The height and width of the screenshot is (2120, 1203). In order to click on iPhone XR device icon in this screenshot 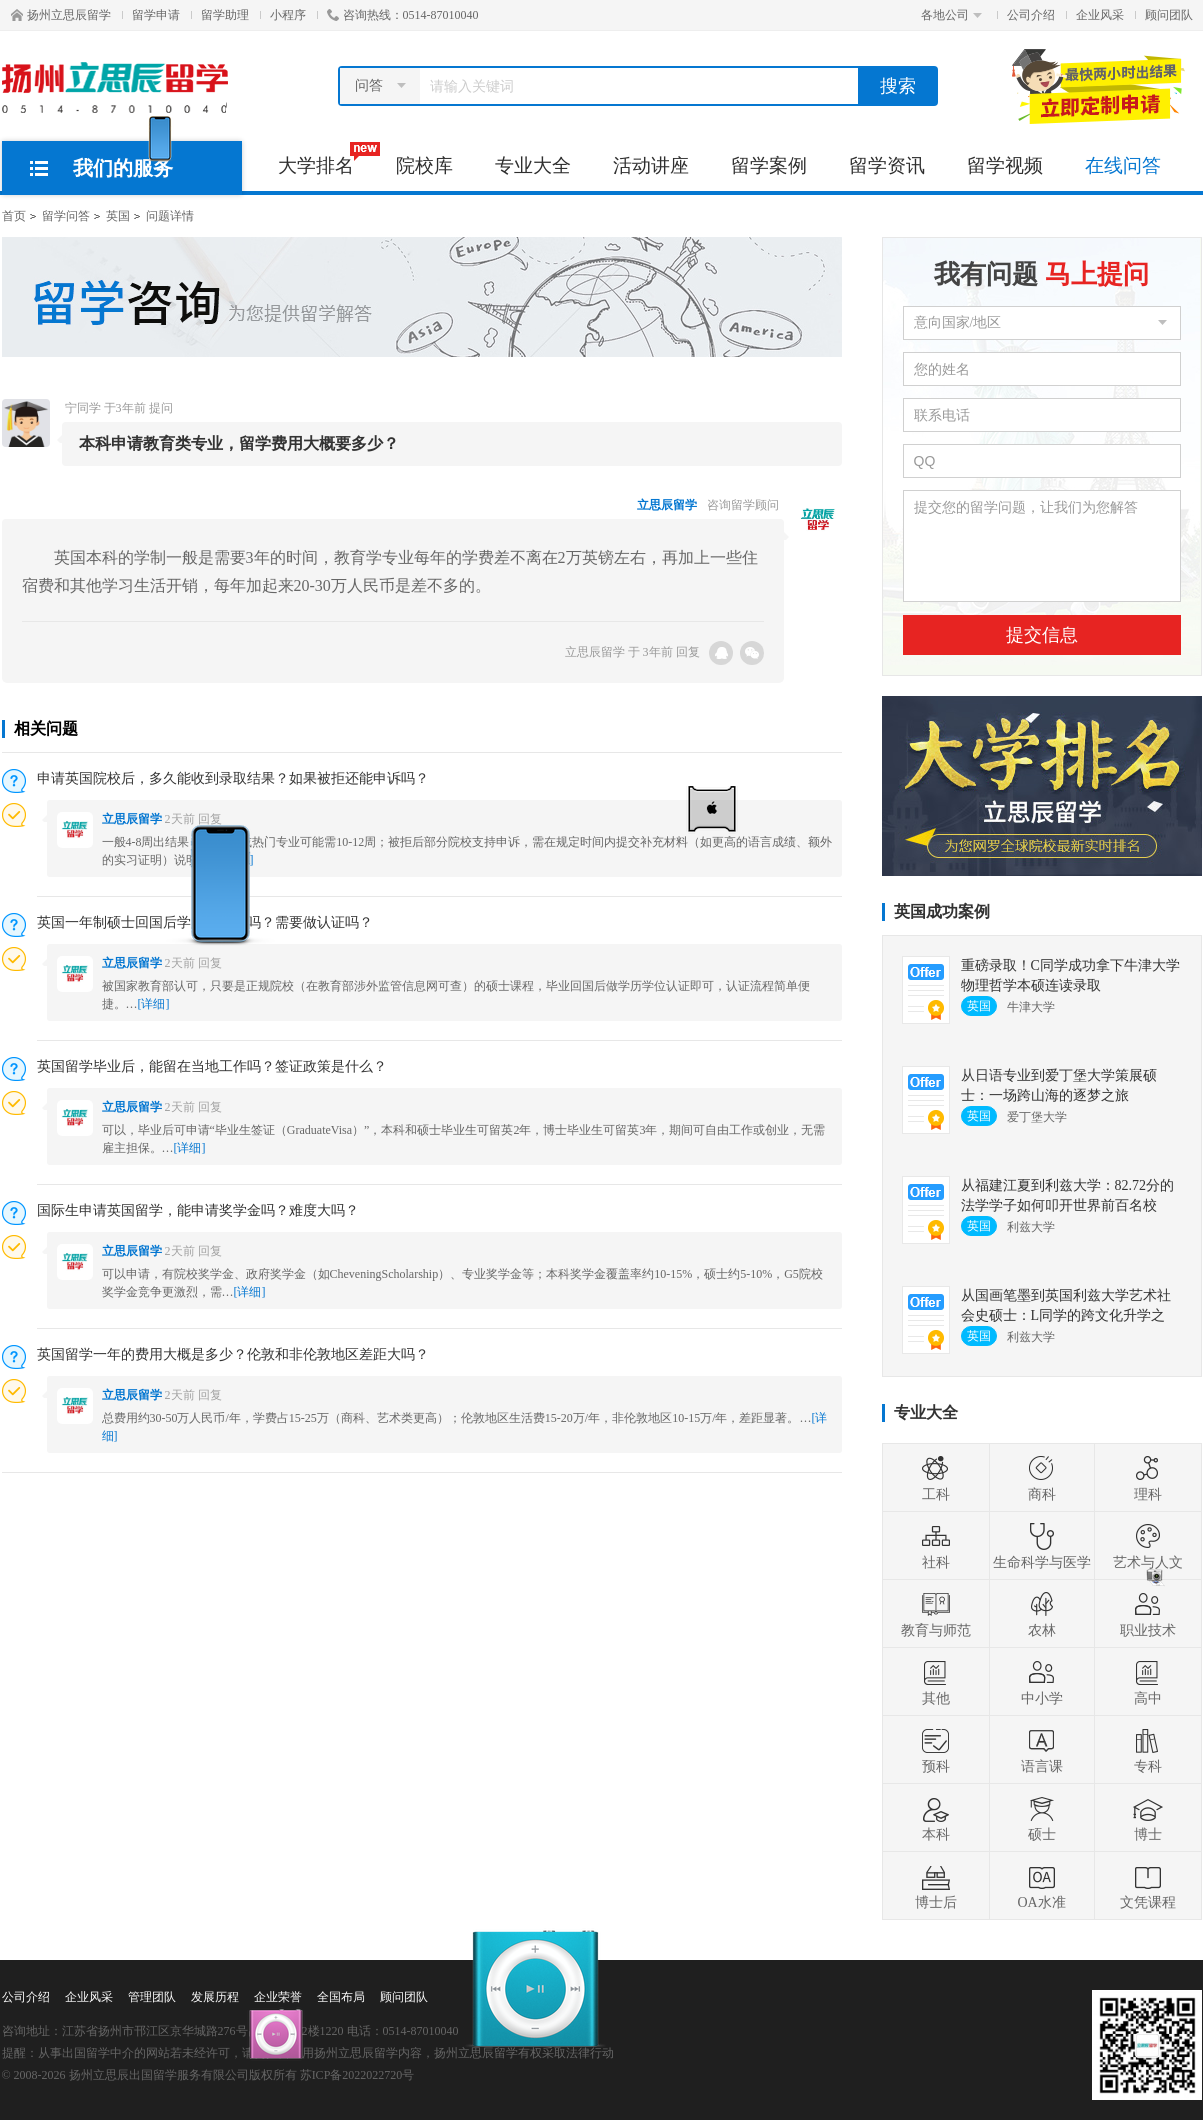, I will do `click(160, 139)`.